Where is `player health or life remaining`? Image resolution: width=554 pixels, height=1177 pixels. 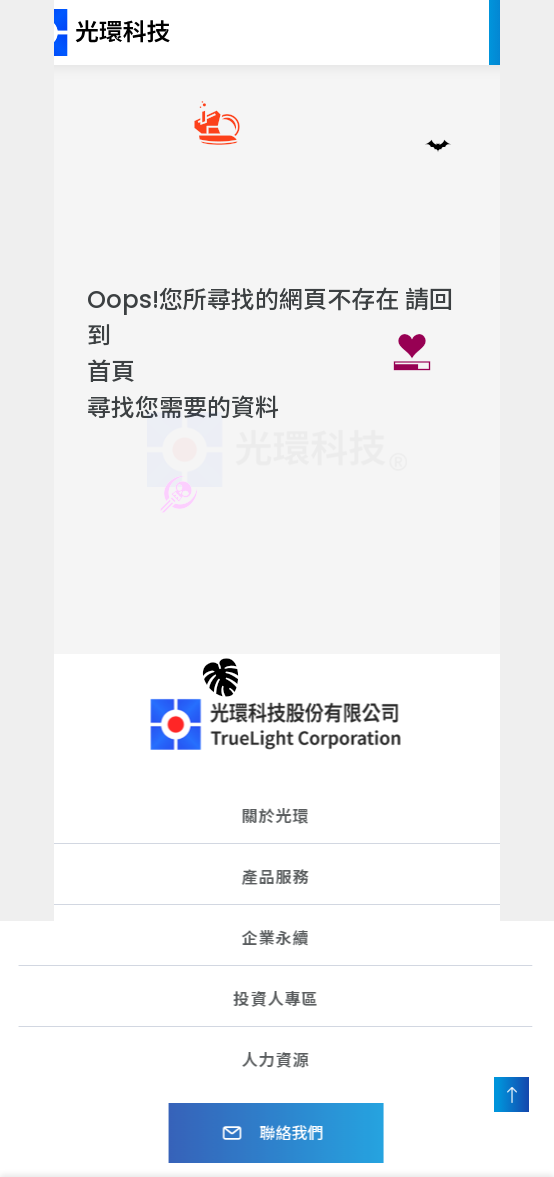 player health or life remaining is located at coordinates (412, 352).